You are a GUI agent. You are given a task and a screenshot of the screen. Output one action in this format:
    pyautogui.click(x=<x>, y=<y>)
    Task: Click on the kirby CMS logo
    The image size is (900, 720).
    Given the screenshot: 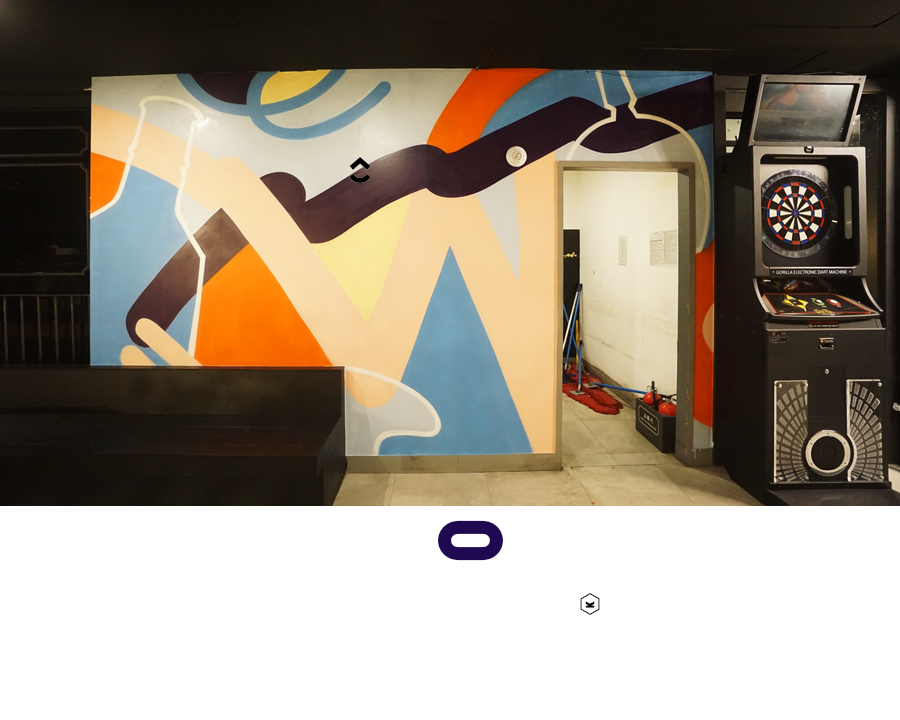 What is the action you would take?
    pyautogui.click(x=590, y=604)
    